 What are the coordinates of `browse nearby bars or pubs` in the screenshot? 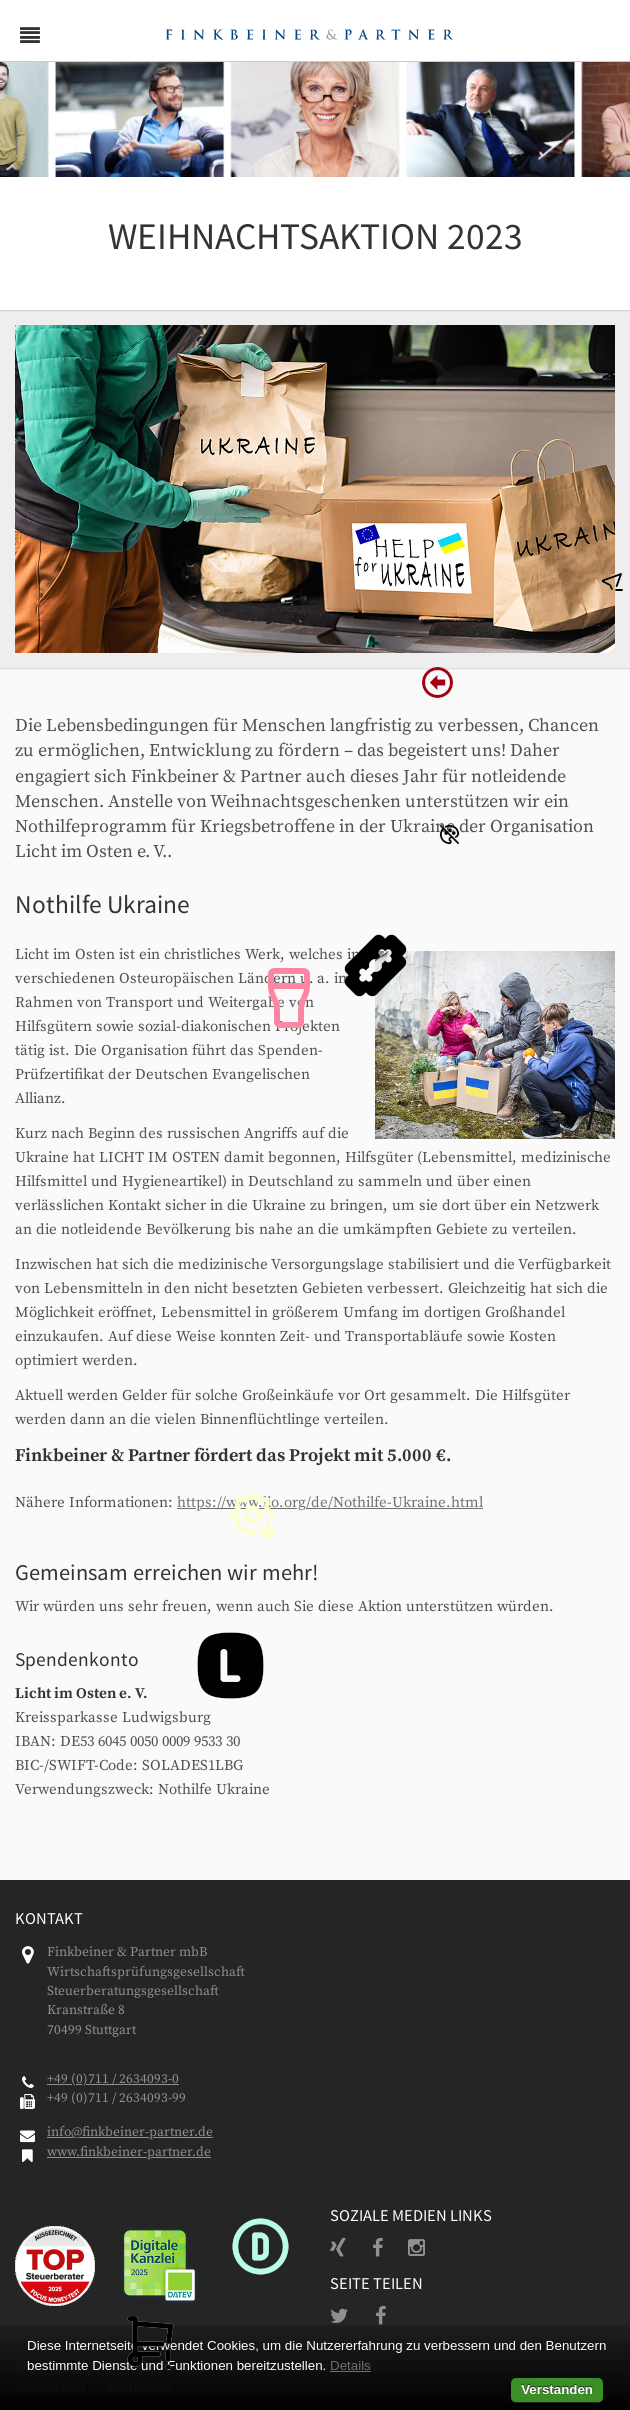 It's located at (289, 998).